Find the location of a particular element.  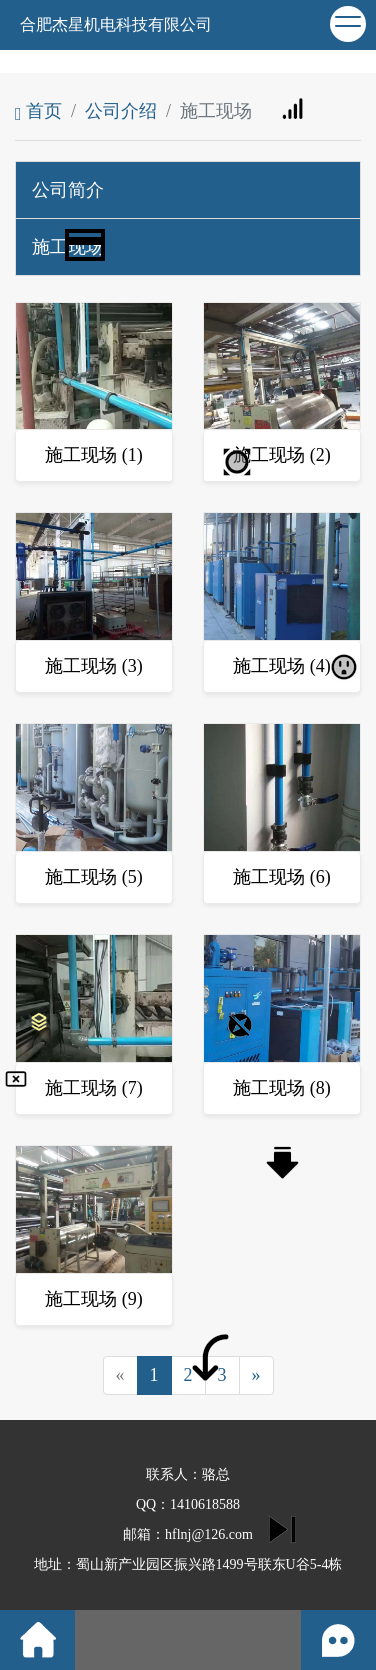

indicates power outlet or electrical socket availability is located at coordinates (344, 667).